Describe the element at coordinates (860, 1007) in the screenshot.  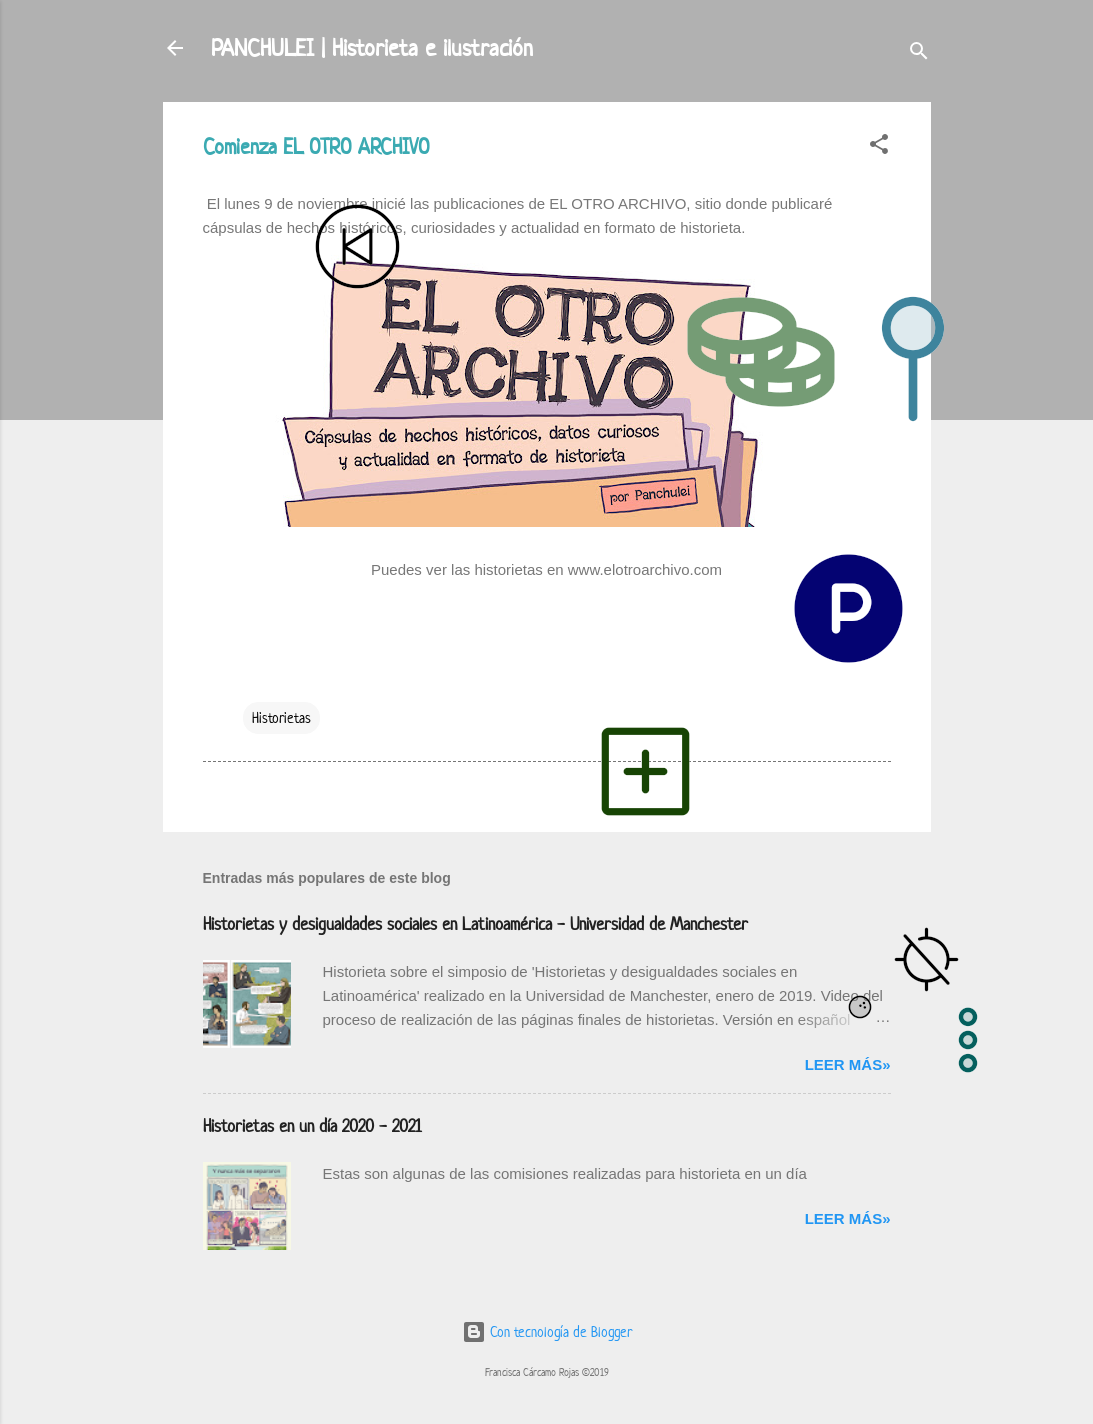
I see `access bowling or sports games` at that location.